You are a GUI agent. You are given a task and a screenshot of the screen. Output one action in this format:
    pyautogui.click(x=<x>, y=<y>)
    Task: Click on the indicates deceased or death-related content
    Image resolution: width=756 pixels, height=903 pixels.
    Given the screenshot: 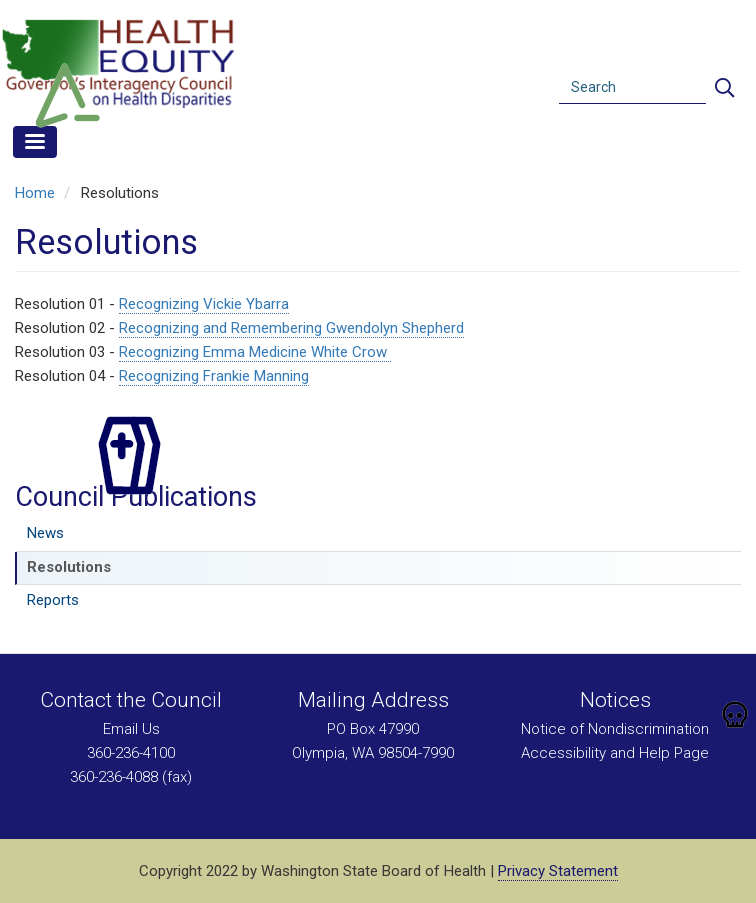 What is the action you would take?
    pyautogui.click(x=129, y=455)
    